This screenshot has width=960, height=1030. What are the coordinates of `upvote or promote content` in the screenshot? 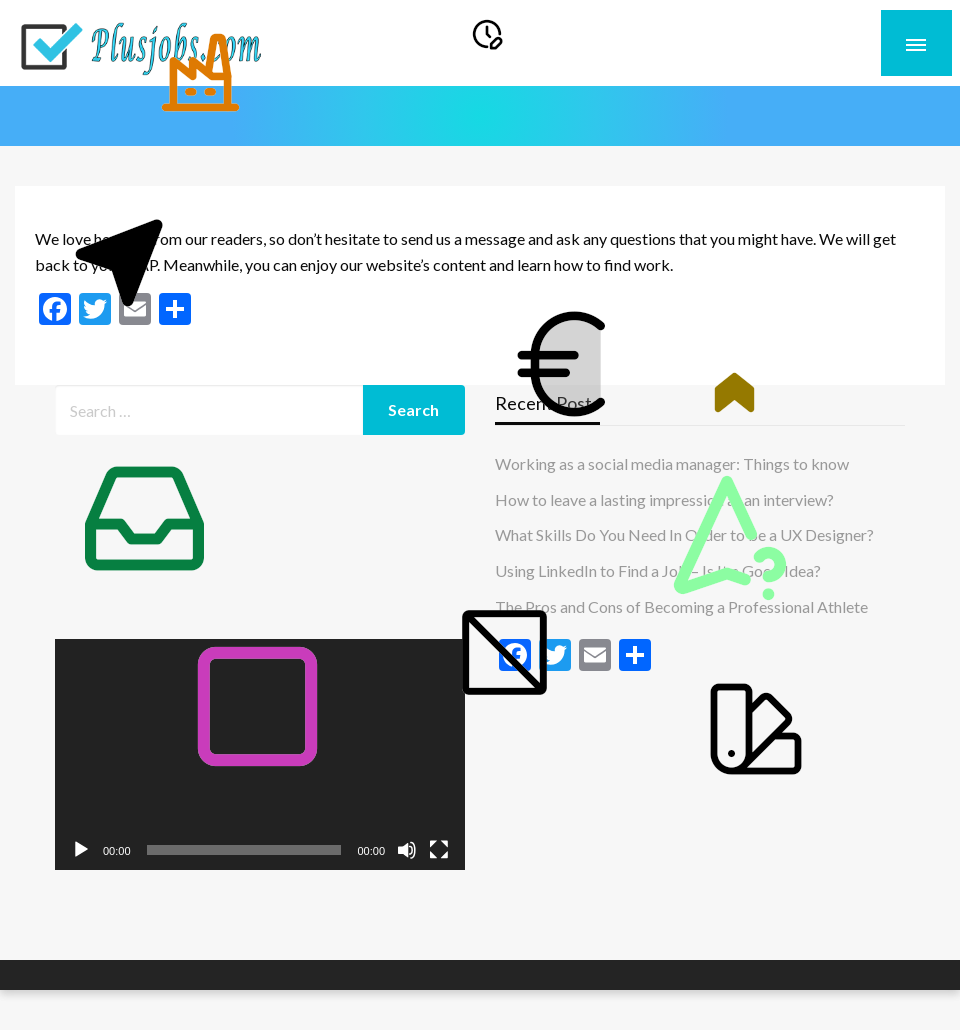 It's located at (734, 392).